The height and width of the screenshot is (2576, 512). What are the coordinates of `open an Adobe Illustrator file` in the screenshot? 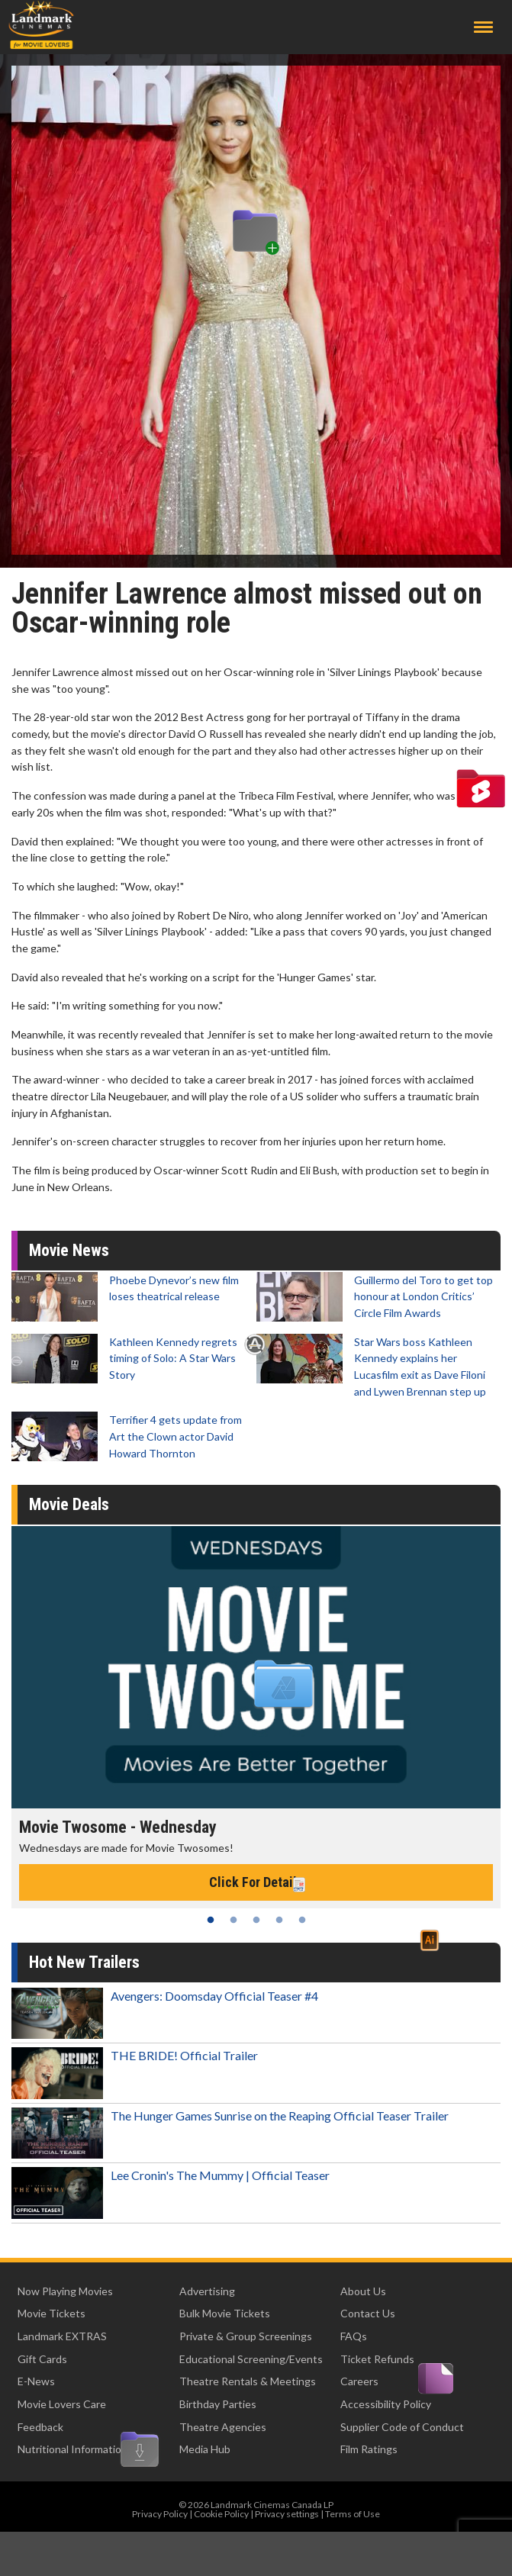 It's located at (430, 1940).